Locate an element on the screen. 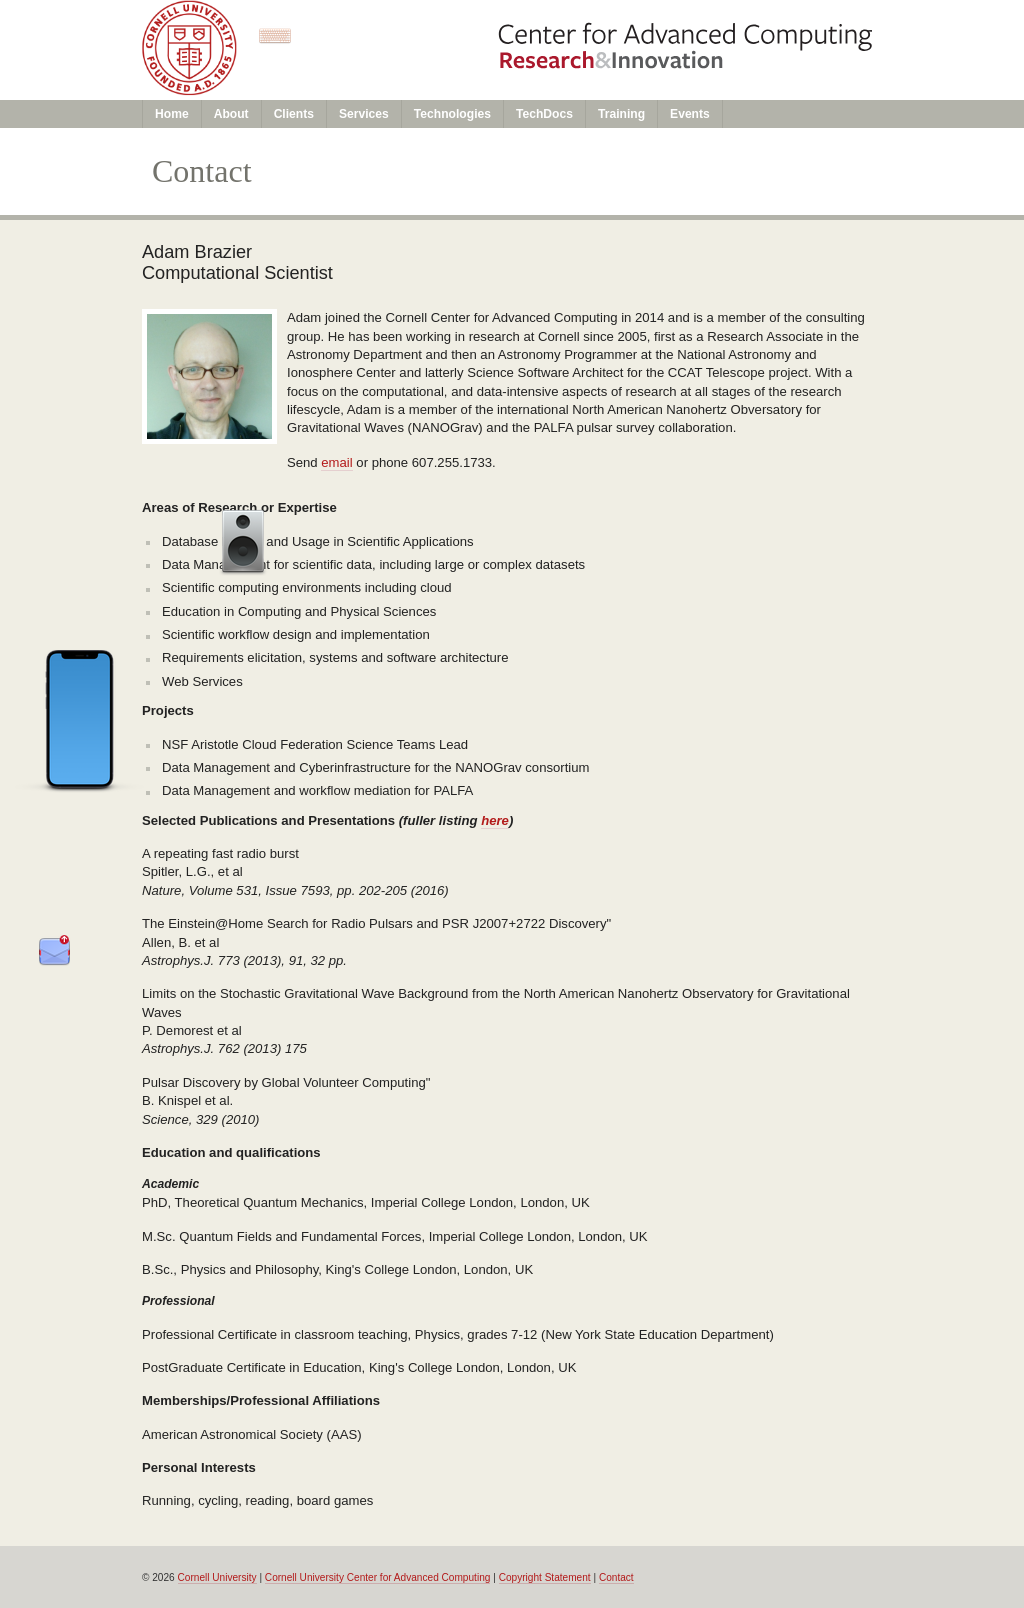  indicates a connected iPhone device is located at coordinates (79, 721).